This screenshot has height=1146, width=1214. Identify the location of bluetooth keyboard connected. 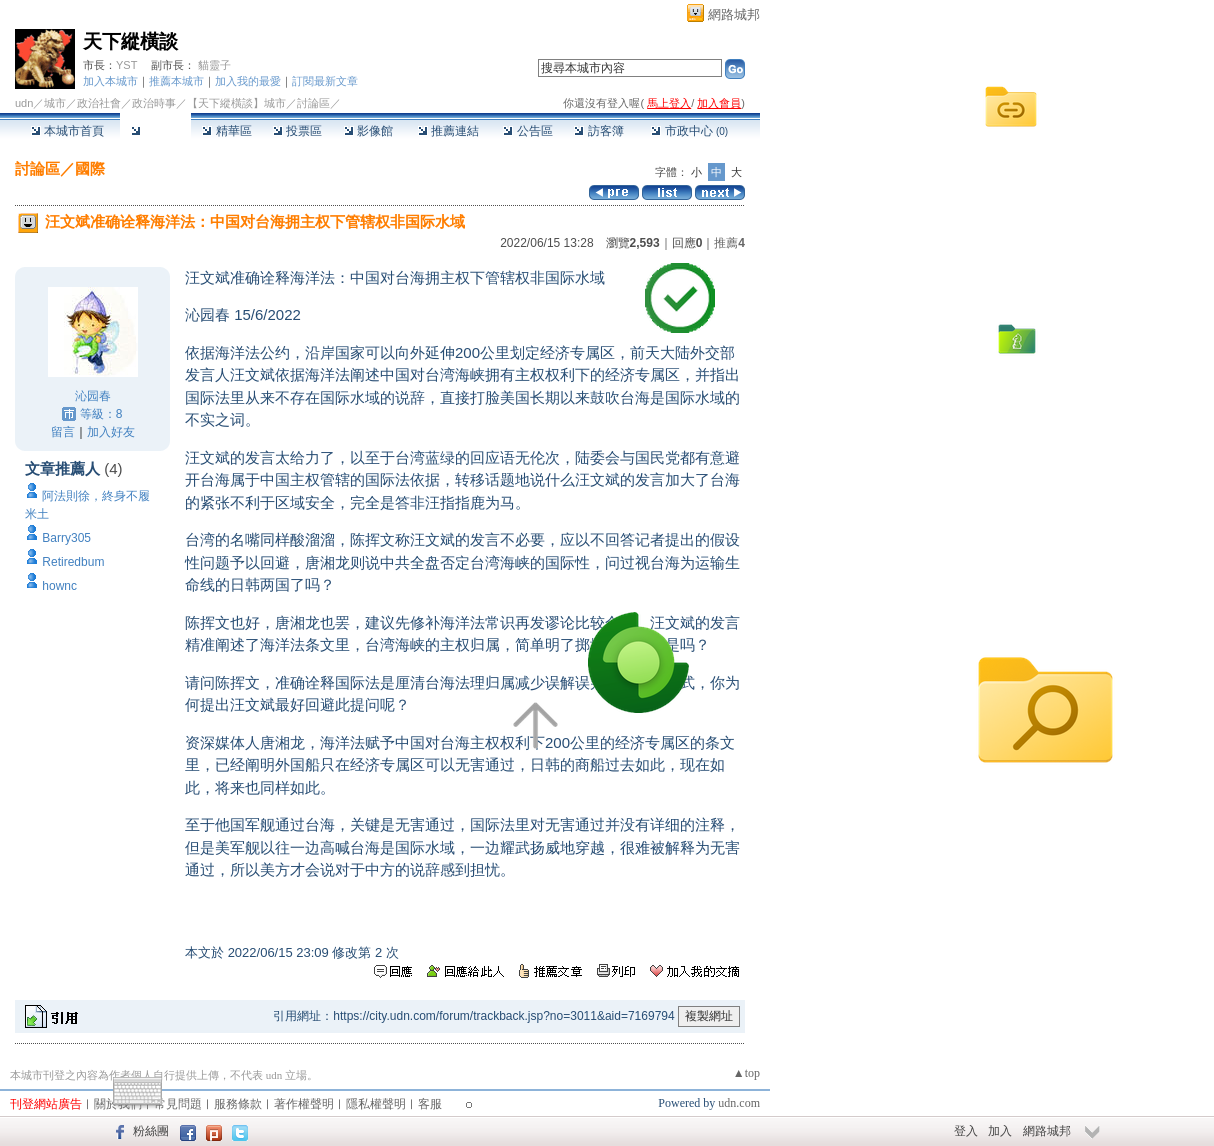
(137, 1085).